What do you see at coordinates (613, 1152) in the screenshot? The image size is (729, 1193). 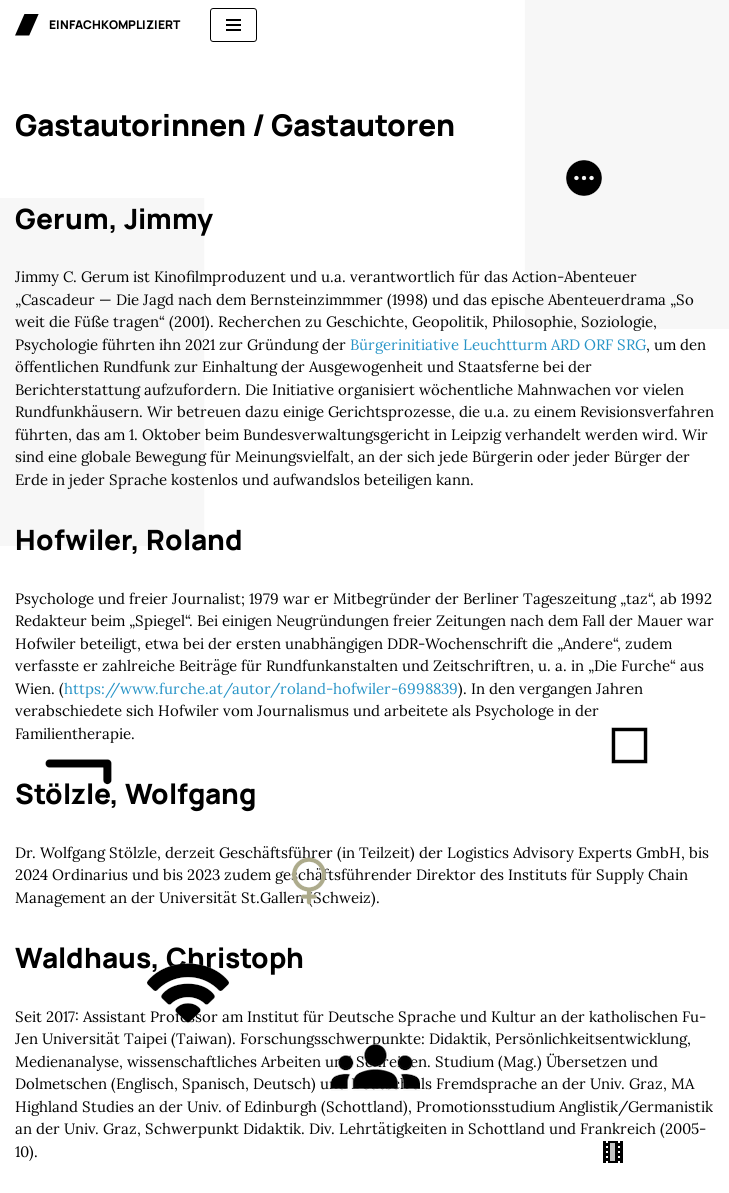 I see `access local movie theaters or showtimes` at bounding box center [613, 1152].